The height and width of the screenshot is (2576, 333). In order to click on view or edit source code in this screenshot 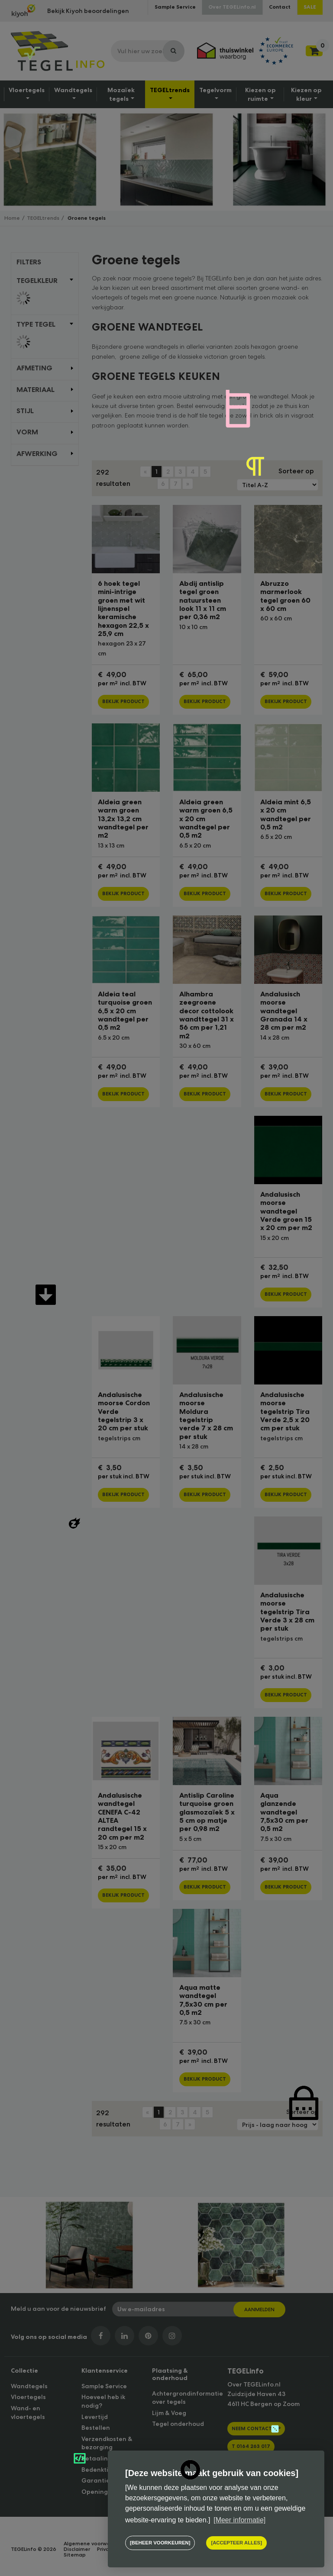, I will do `click(80, 2458)`.